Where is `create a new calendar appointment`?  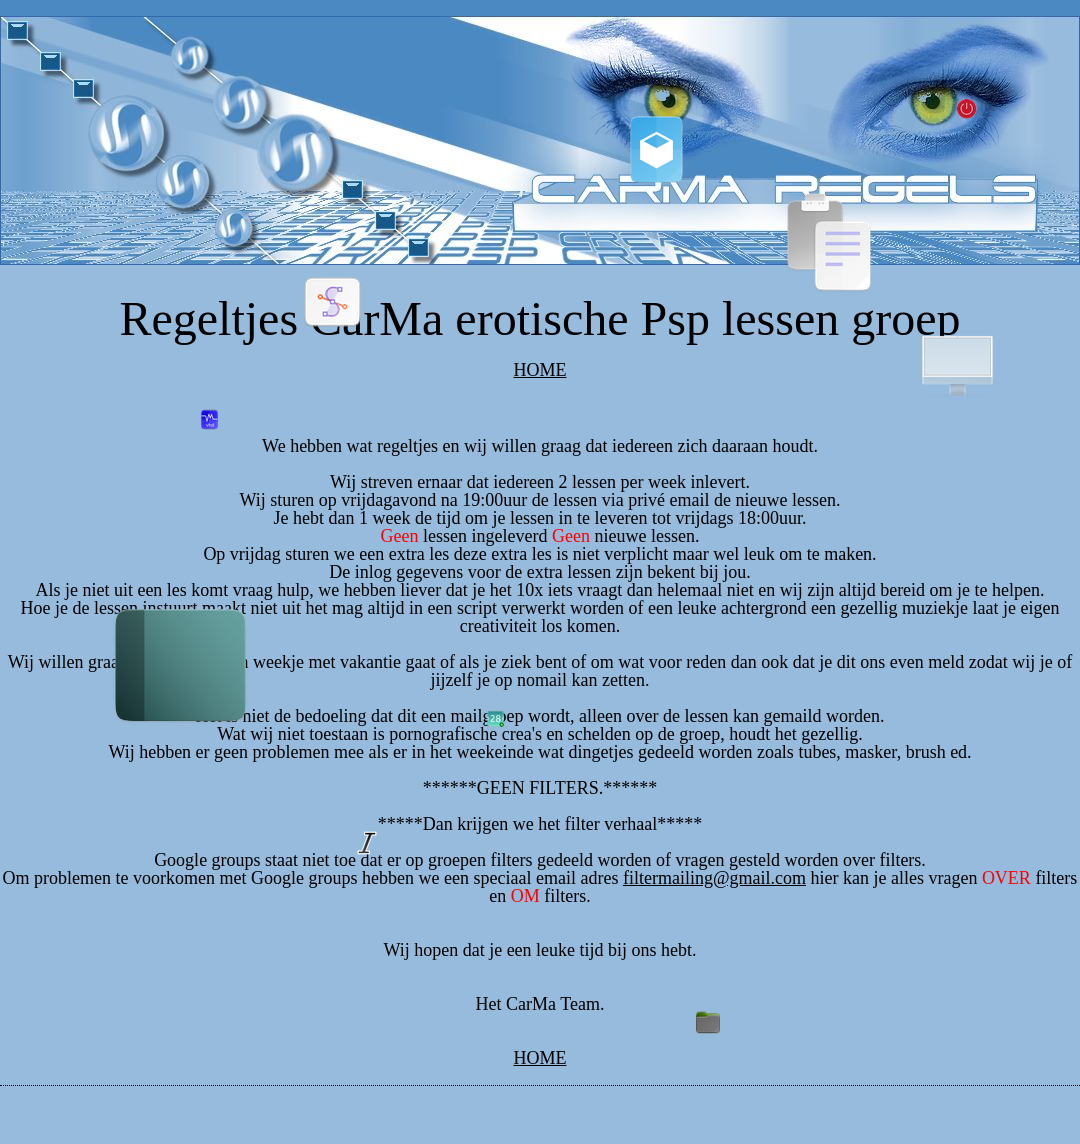 create a new calendar appointment is located at coordinates (495, 718).